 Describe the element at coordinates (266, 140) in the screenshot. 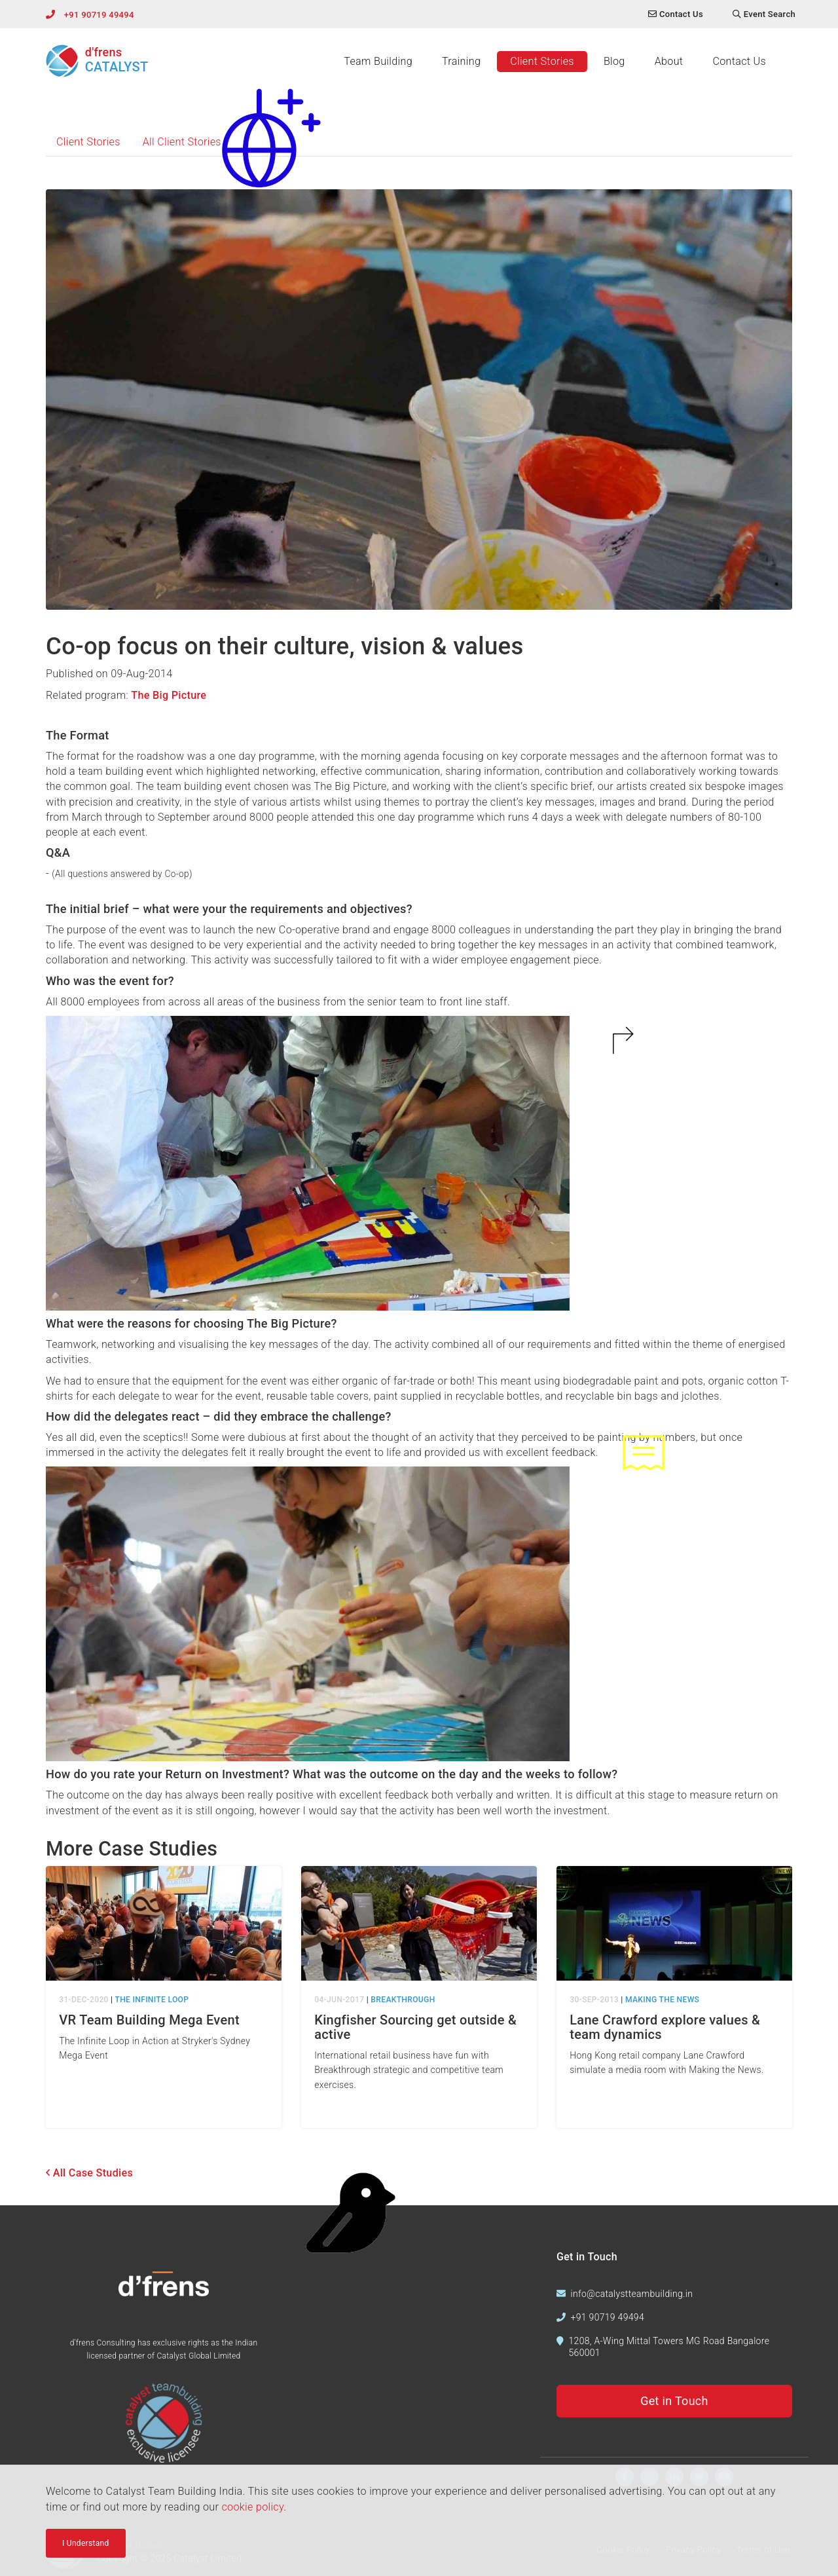

I see `access party or event mode` at that location.